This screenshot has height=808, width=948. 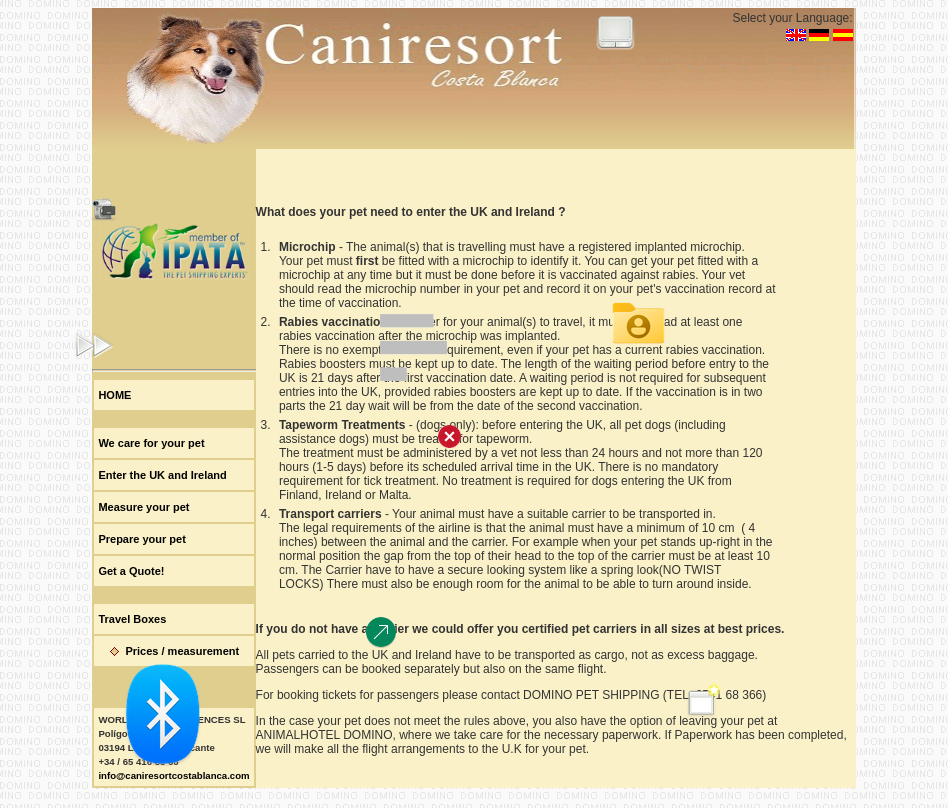 What do you see at coordinates (103, 209) in the screenshot?
I see `access video camera device settings` at bounding box center [103, 209].